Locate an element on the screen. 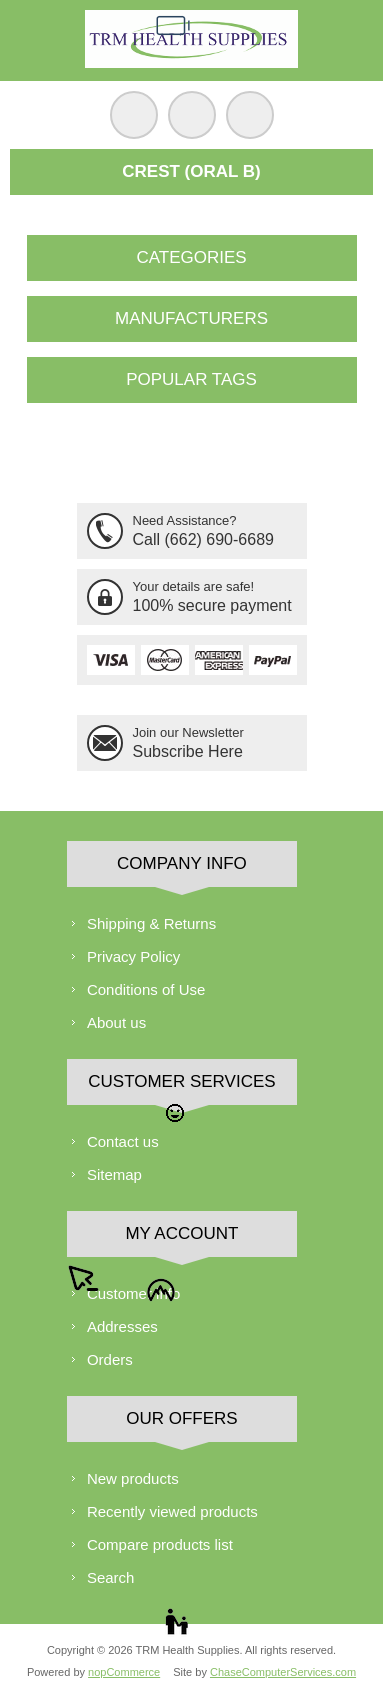 Image resolution: width=383 pixels, height=1703 pixels. remove a cursor or pointer is located at coordinates (82, 1279).